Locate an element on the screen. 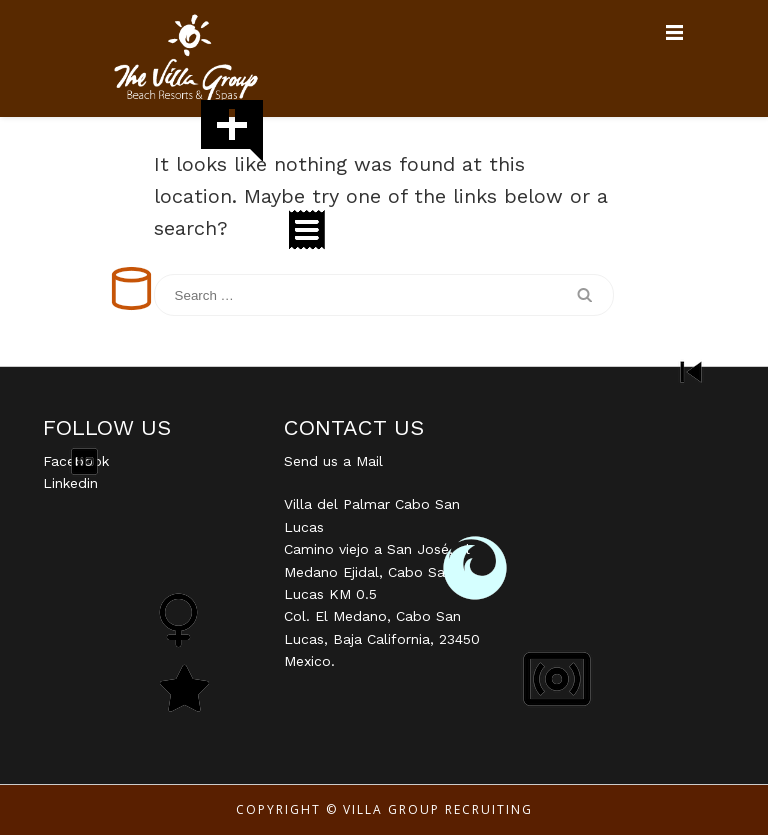 This screenshot has height=835, width=768. skip to previous track is located at coordinates (691, 372).